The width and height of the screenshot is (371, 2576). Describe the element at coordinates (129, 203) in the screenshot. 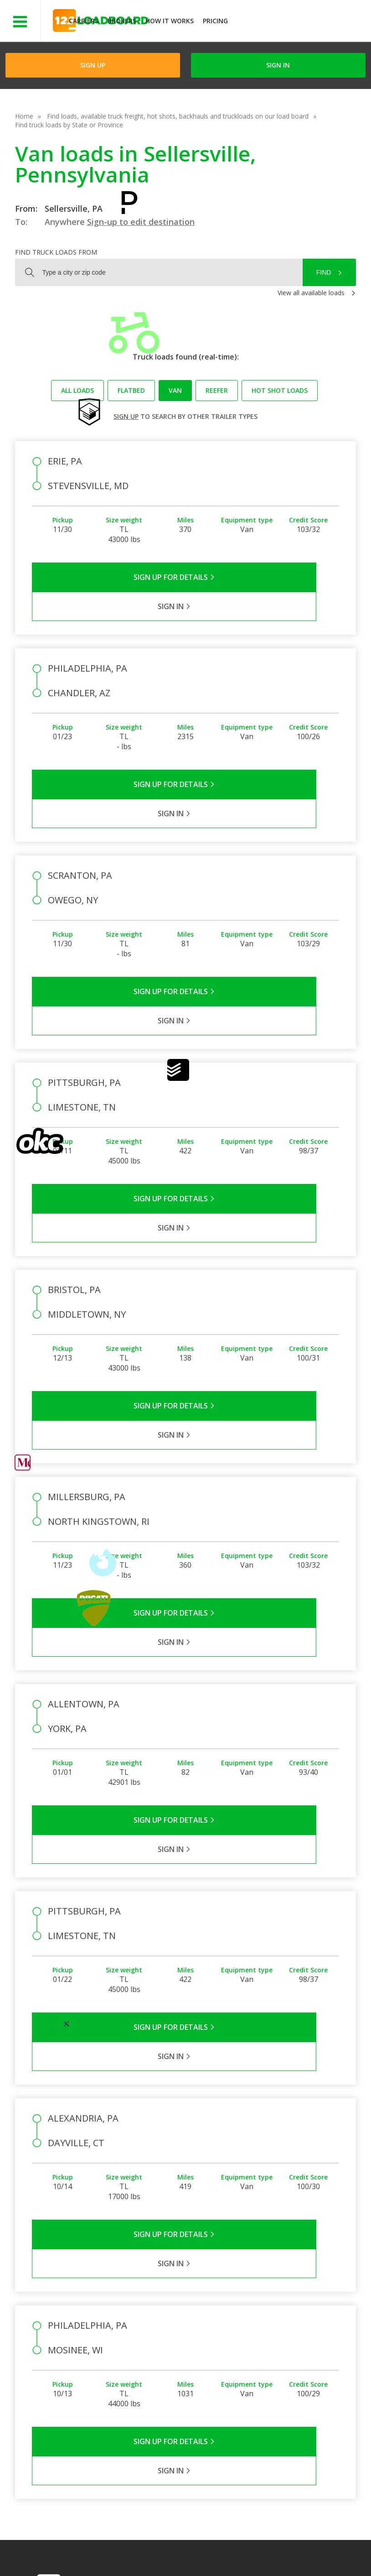

I see `open PagerDuty incident management app` at that location.